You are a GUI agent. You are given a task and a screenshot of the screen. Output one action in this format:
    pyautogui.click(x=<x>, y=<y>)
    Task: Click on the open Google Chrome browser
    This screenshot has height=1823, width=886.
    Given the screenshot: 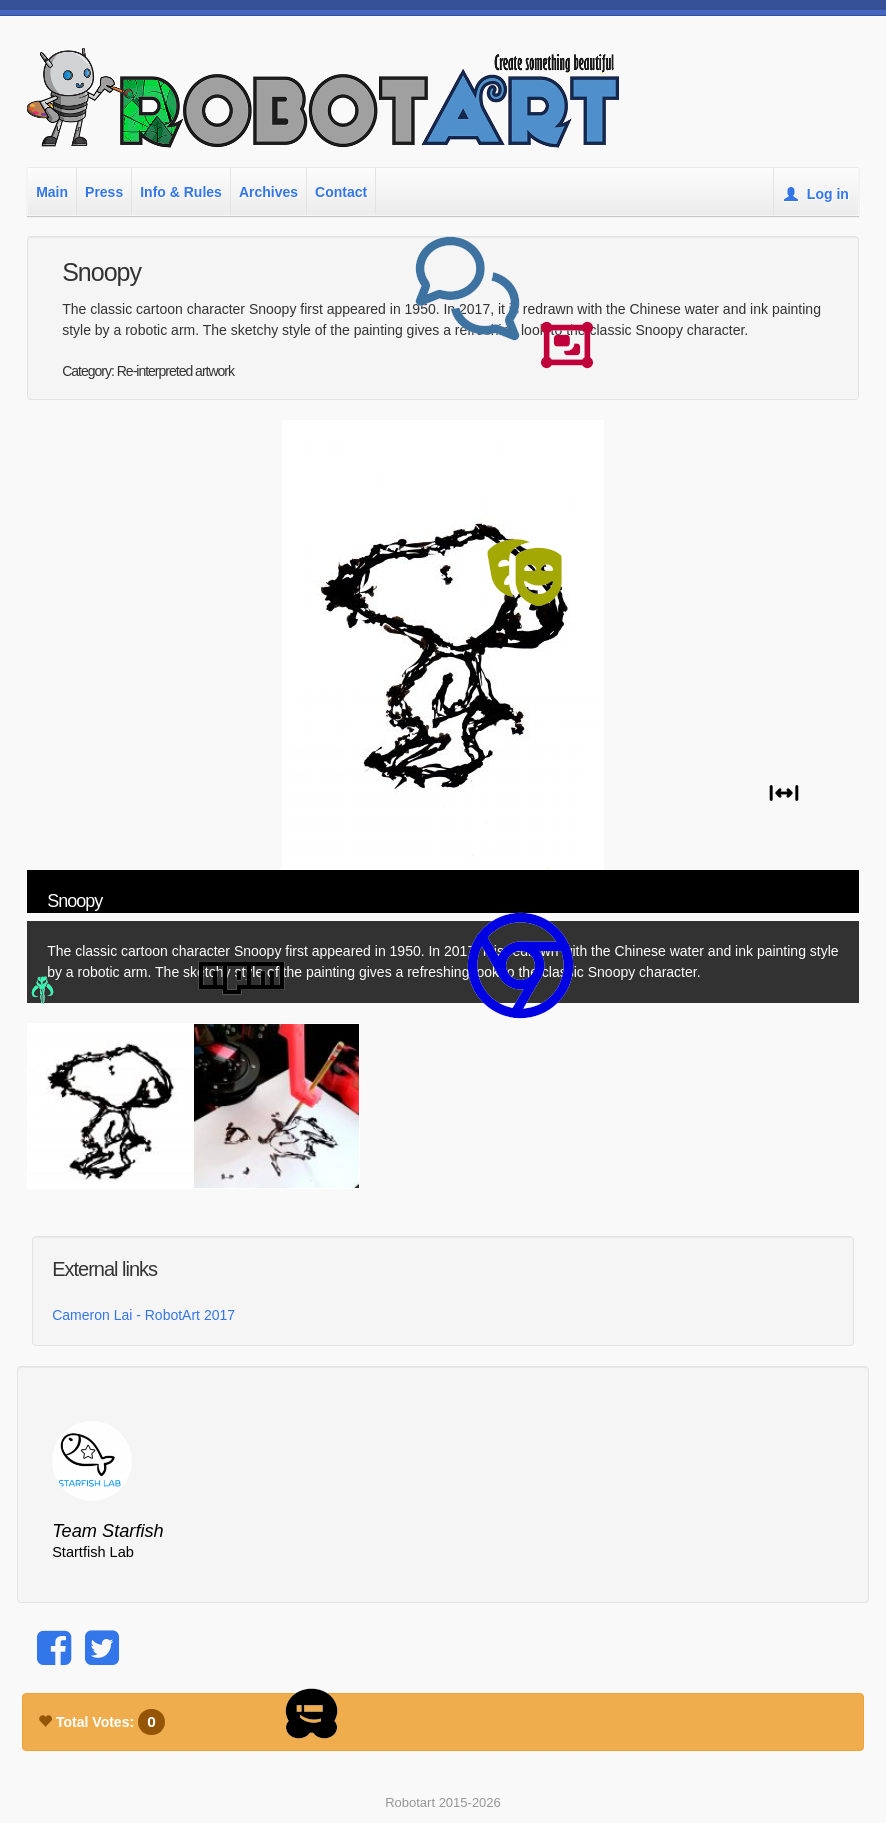 What is the action you would take?
    pyautogui.click(x=520, y=965)
    